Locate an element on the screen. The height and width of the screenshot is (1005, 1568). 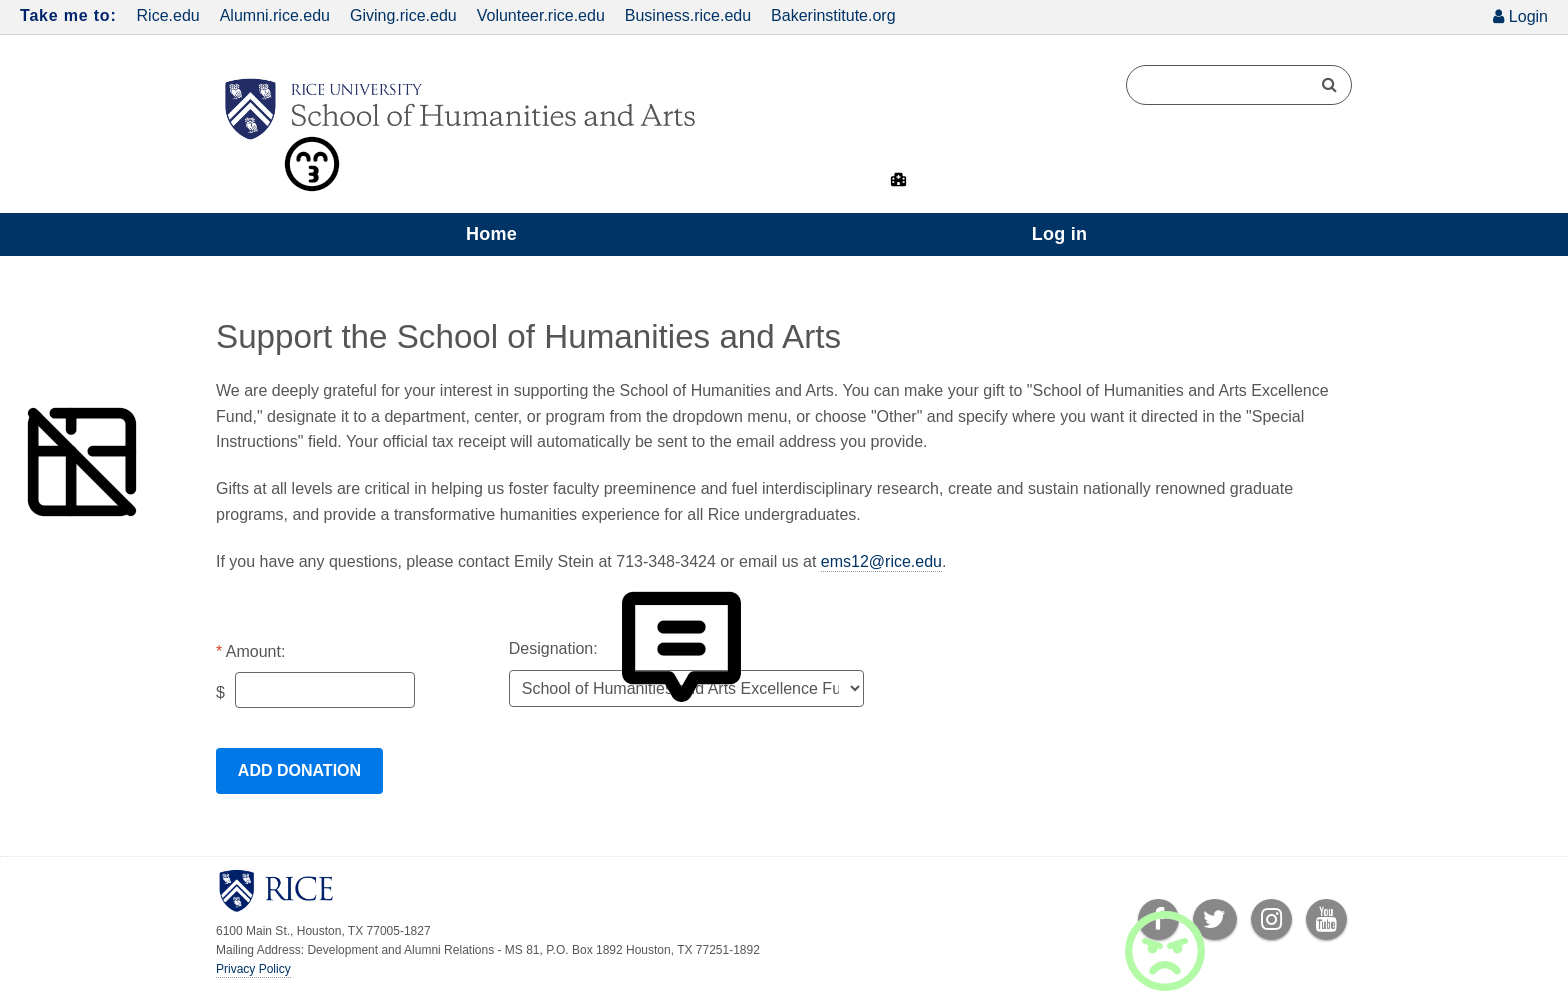
react to a message with anger is located at coordinates (1165, 951).